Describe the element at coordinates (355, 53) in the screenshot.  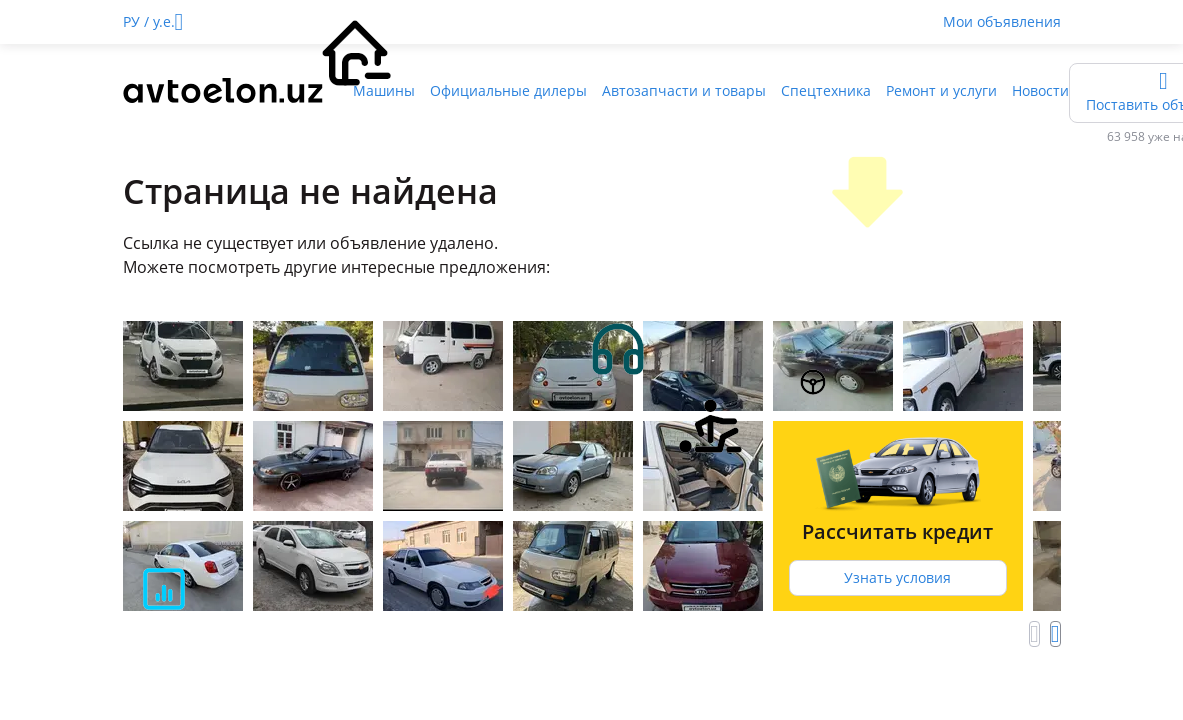
I see `remove a property from your saved homes` at that location.